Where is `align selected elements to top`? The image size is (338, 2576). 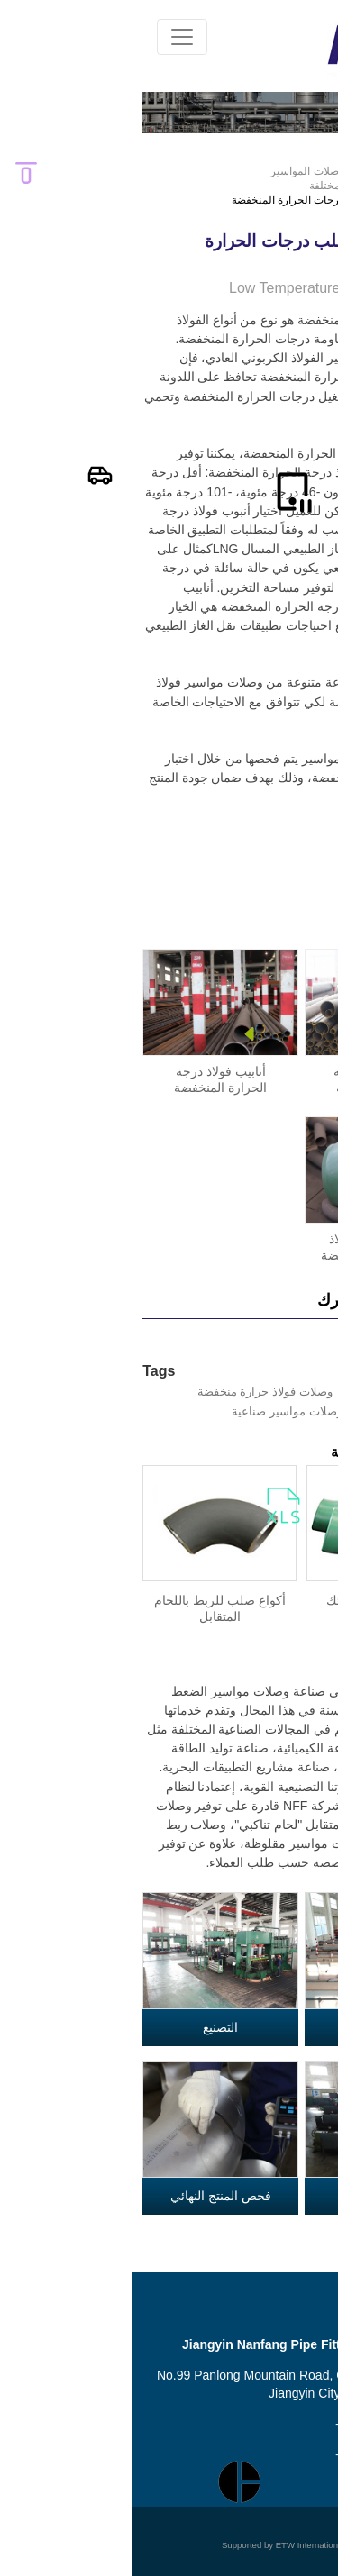
align selected elements to top is located at coordinates (26, 173).